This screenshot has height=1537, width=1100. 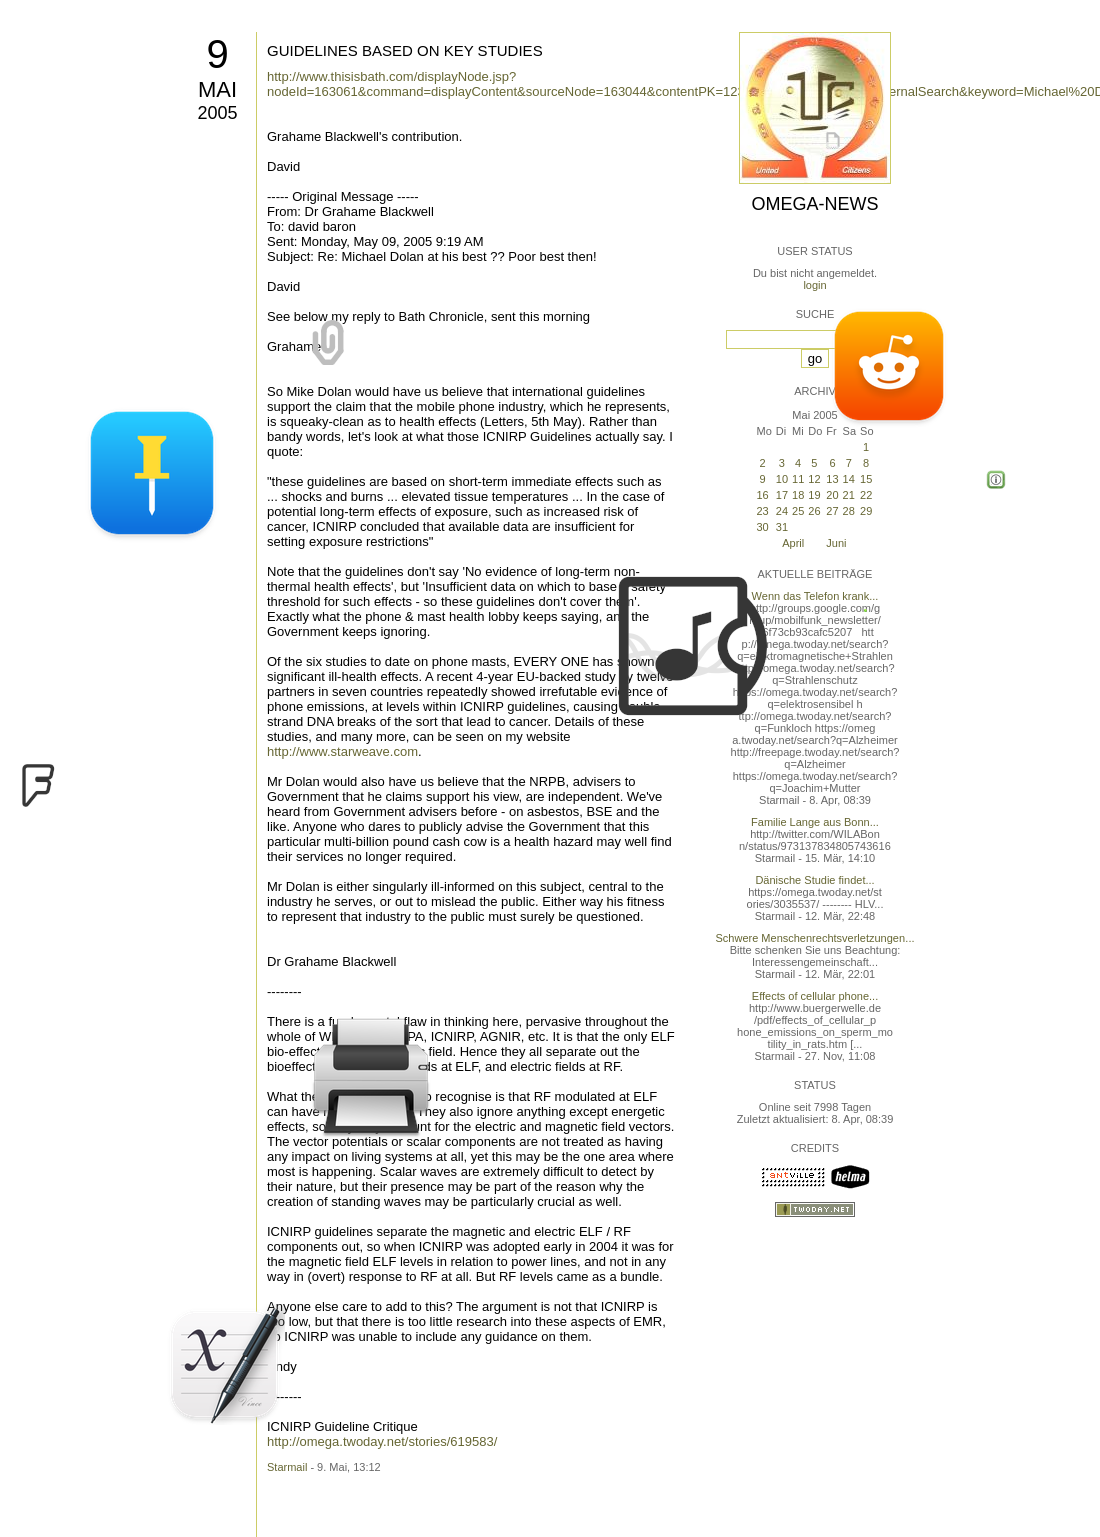 I want to click on open elisa music player, so click(x=688, y=646).